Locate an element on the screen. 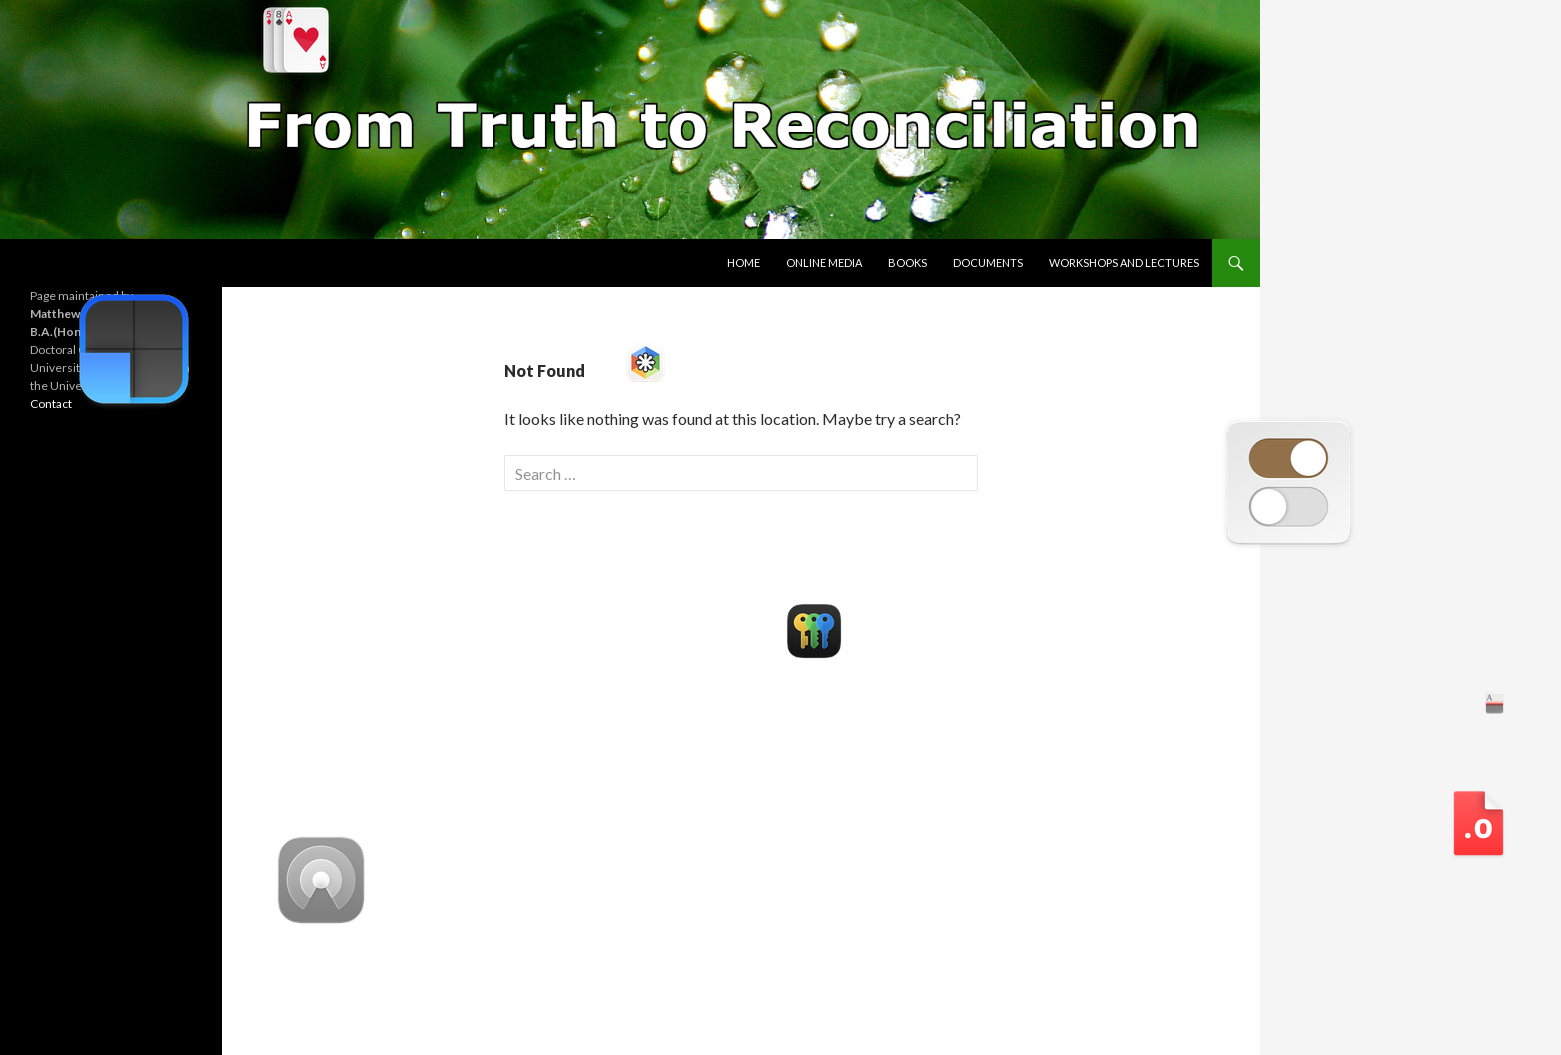  object file type indicator is located at coordinates (1478, 824).